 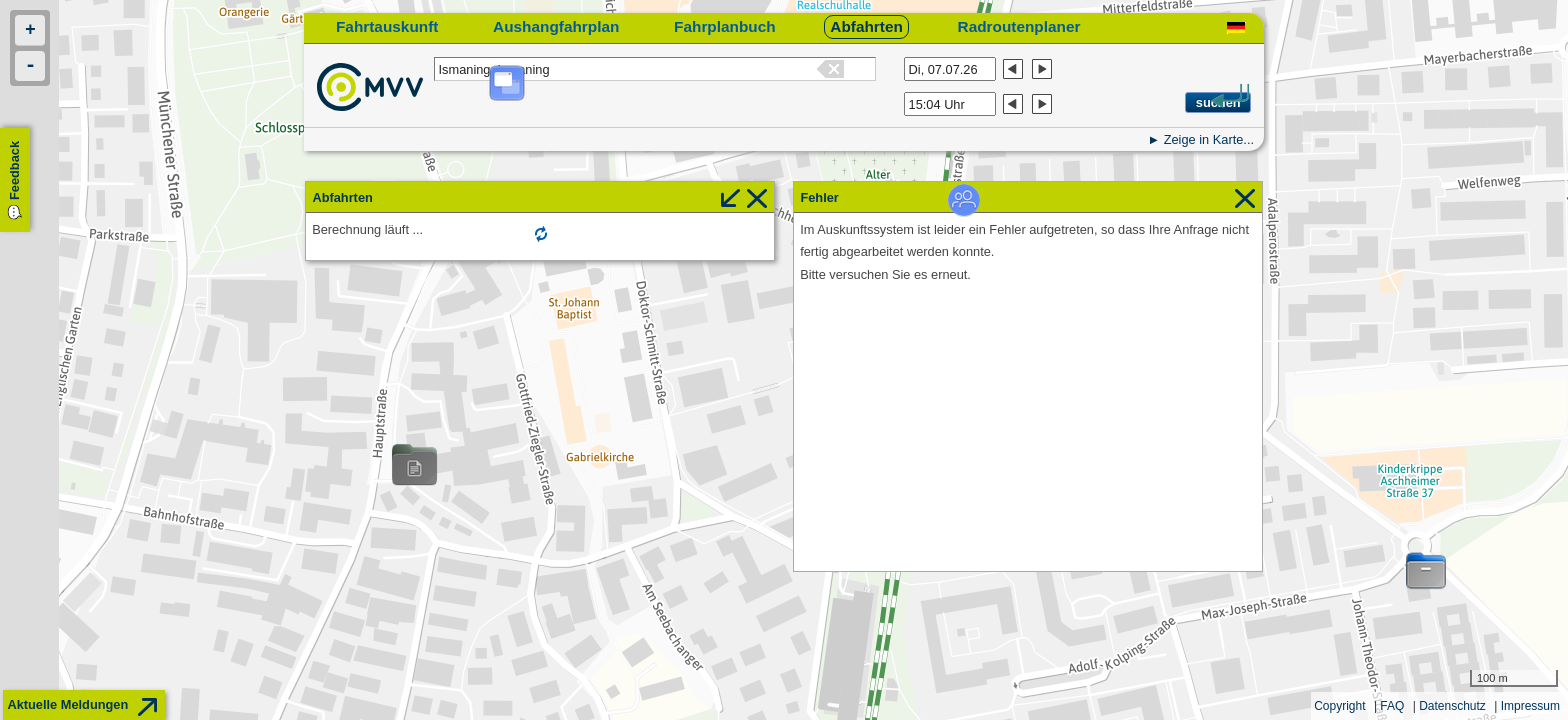 I want to click on open the file manager application, so click(x=1426, y=570).